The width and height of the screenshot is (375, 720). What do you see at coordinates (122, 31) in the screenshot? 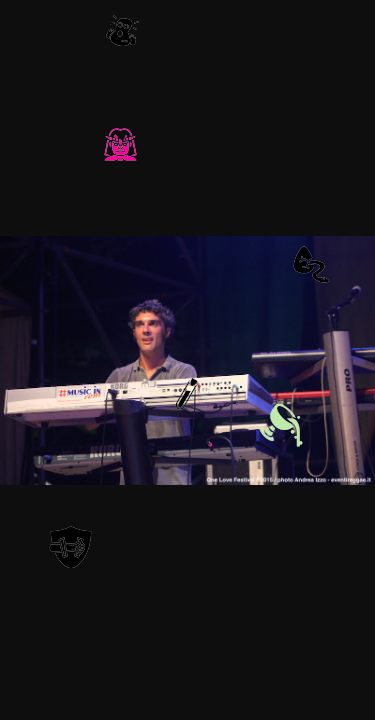
I see `indicates a fear or horror game element` at bounding box center [122, 31].